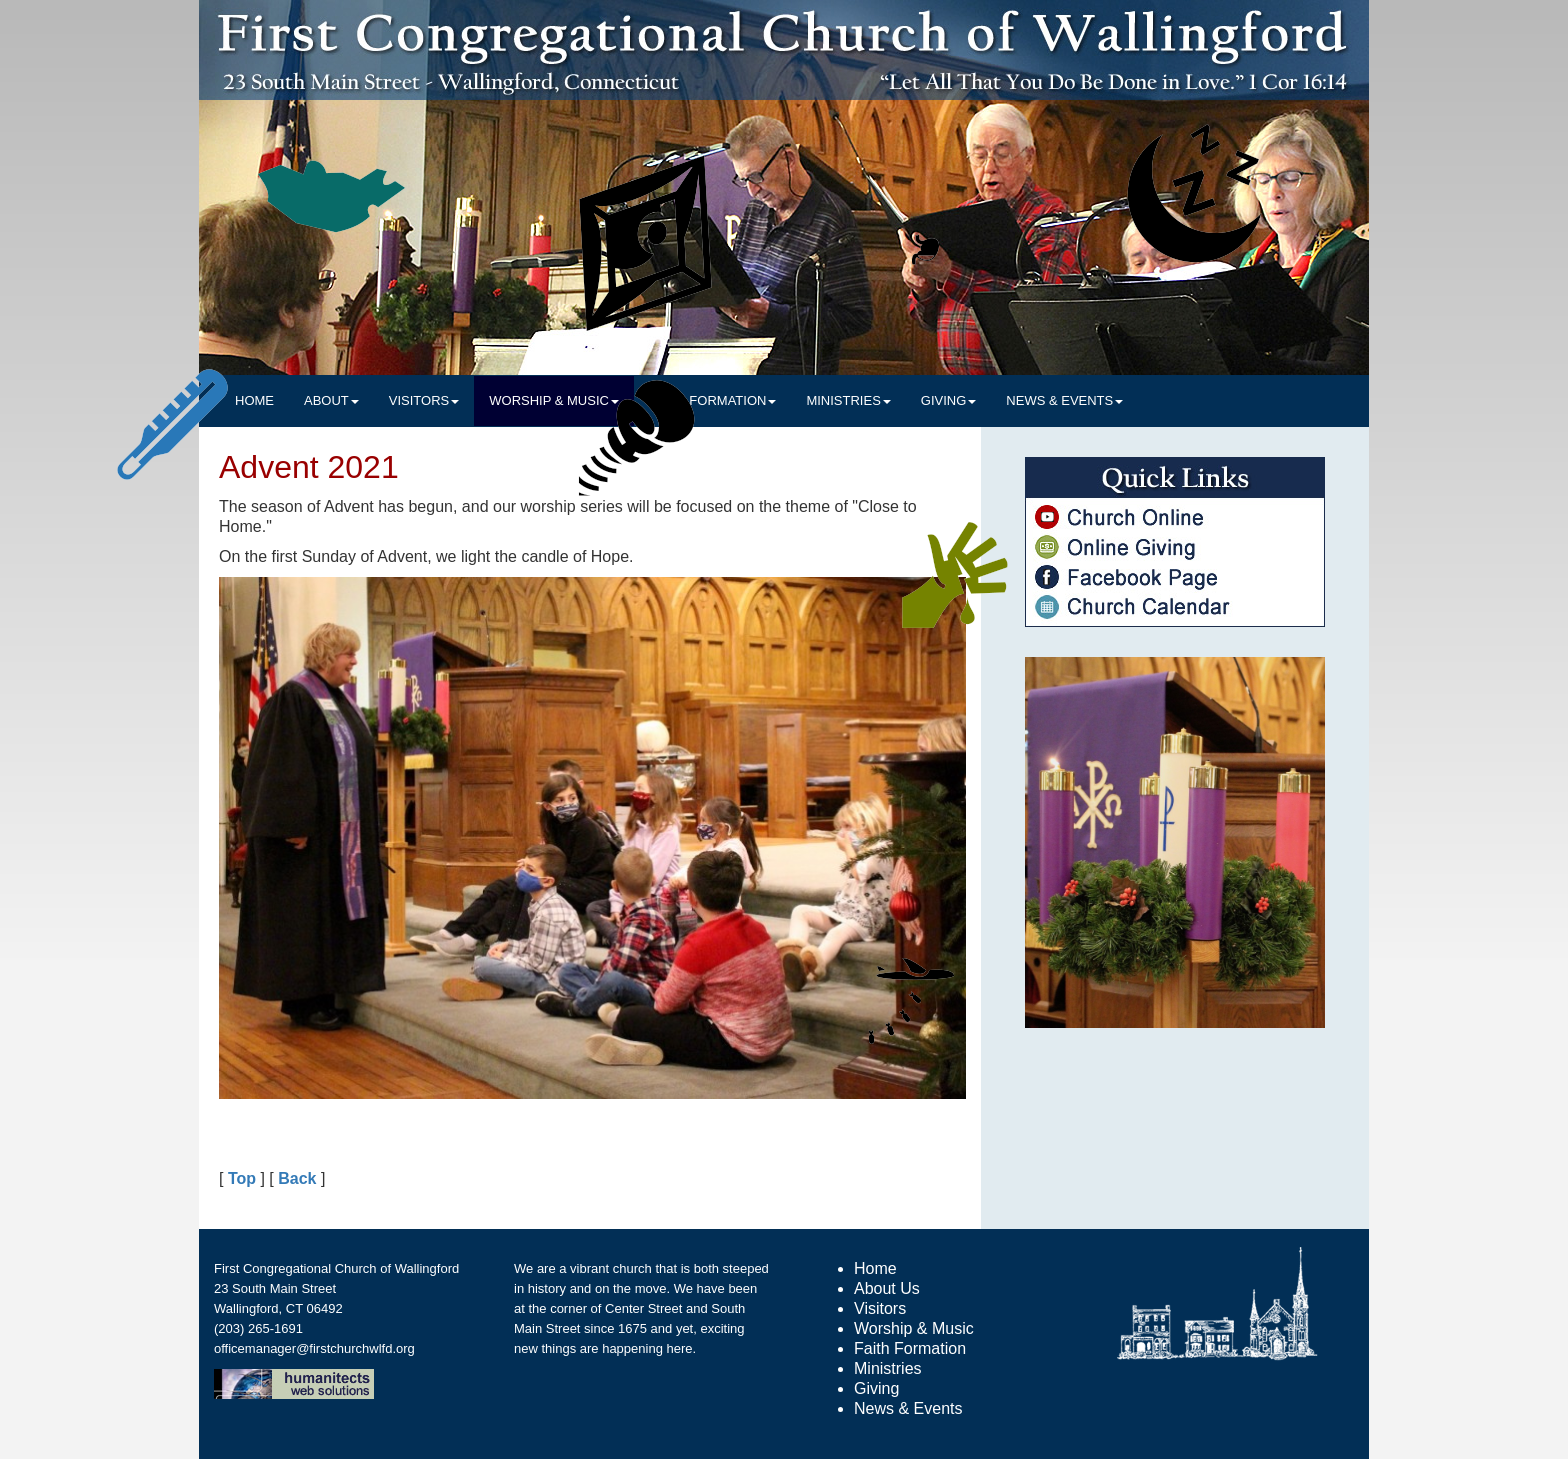  What do you see at coordinates (925, 249) in the screenshot?
I see `view digestive health information` at bounding box center [925, 249].